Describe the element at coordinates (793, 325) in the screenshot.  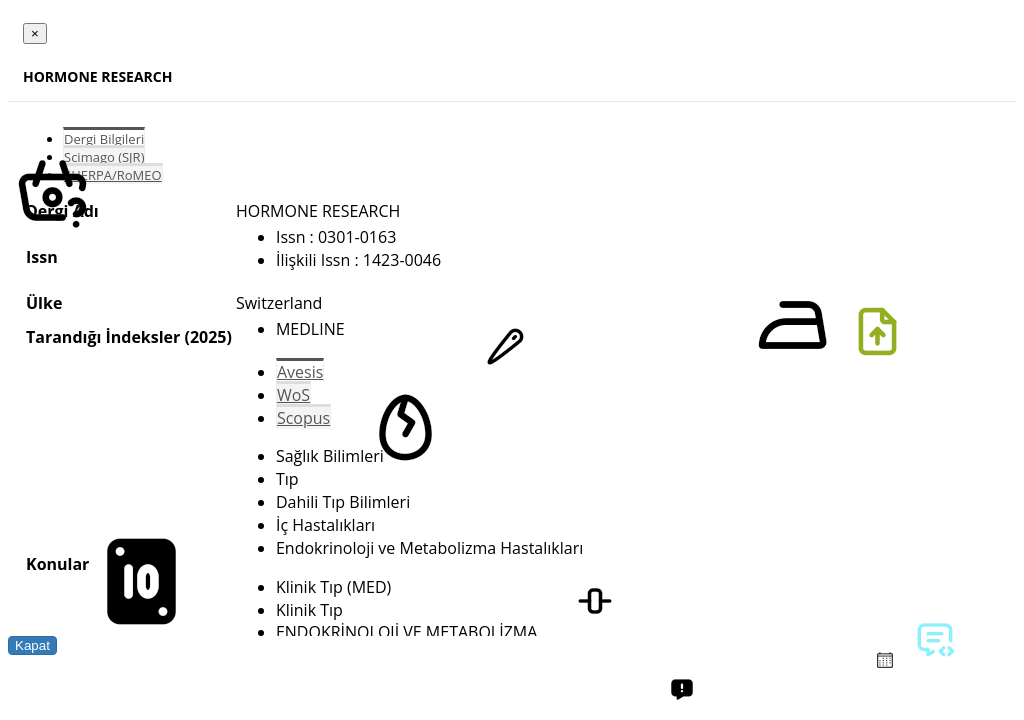
I see `view ironing or garment care instructions` at that location.